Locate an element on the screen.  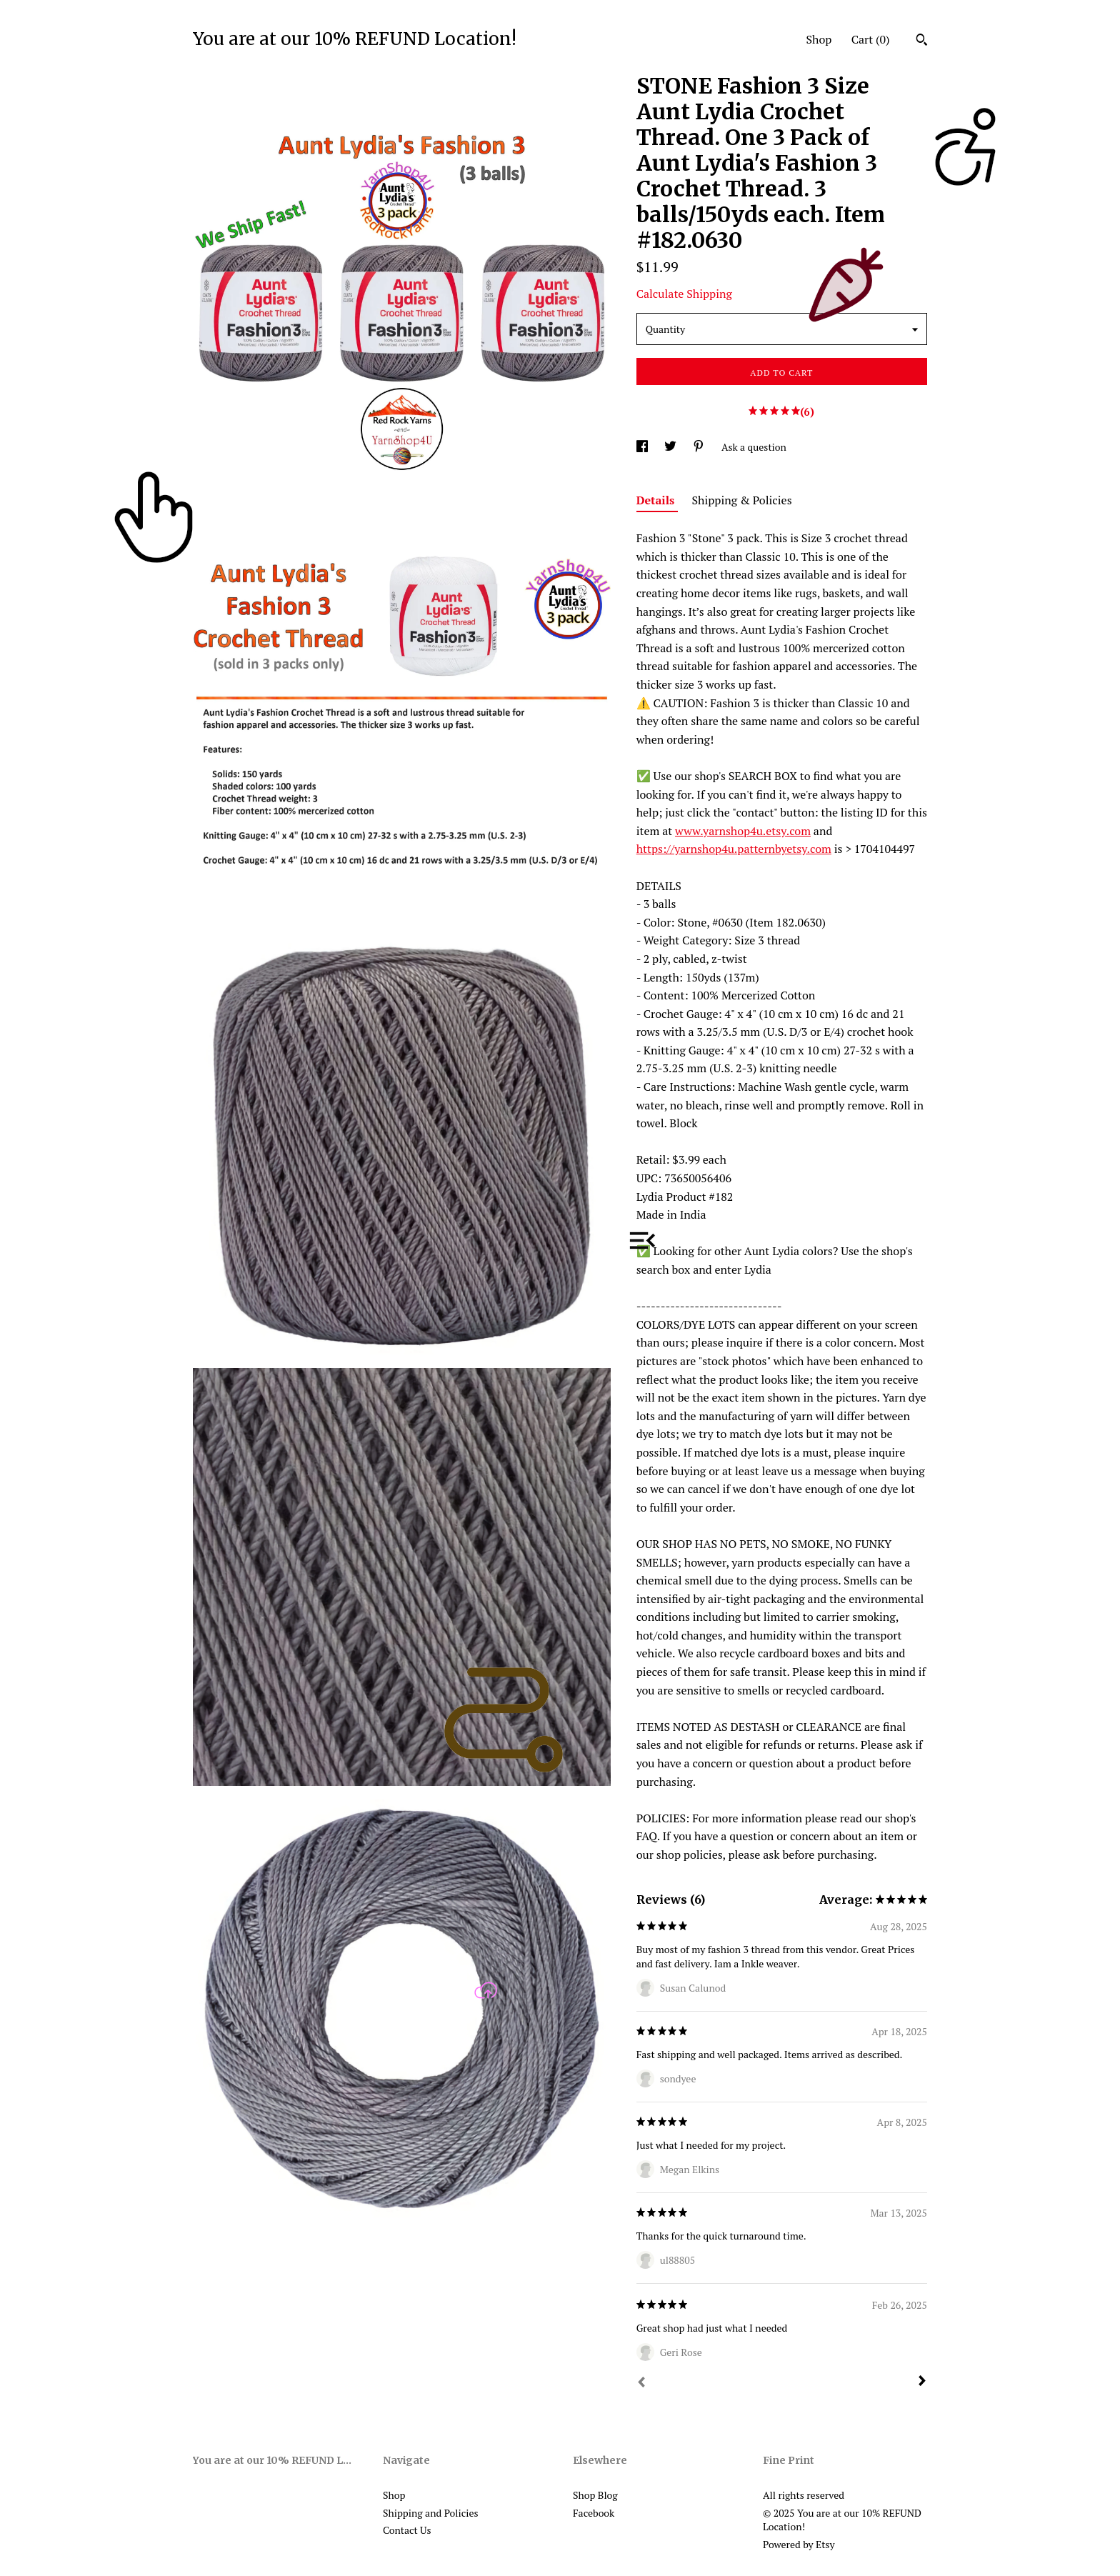
view or edit a route path is located at coordinates (504, 1713).